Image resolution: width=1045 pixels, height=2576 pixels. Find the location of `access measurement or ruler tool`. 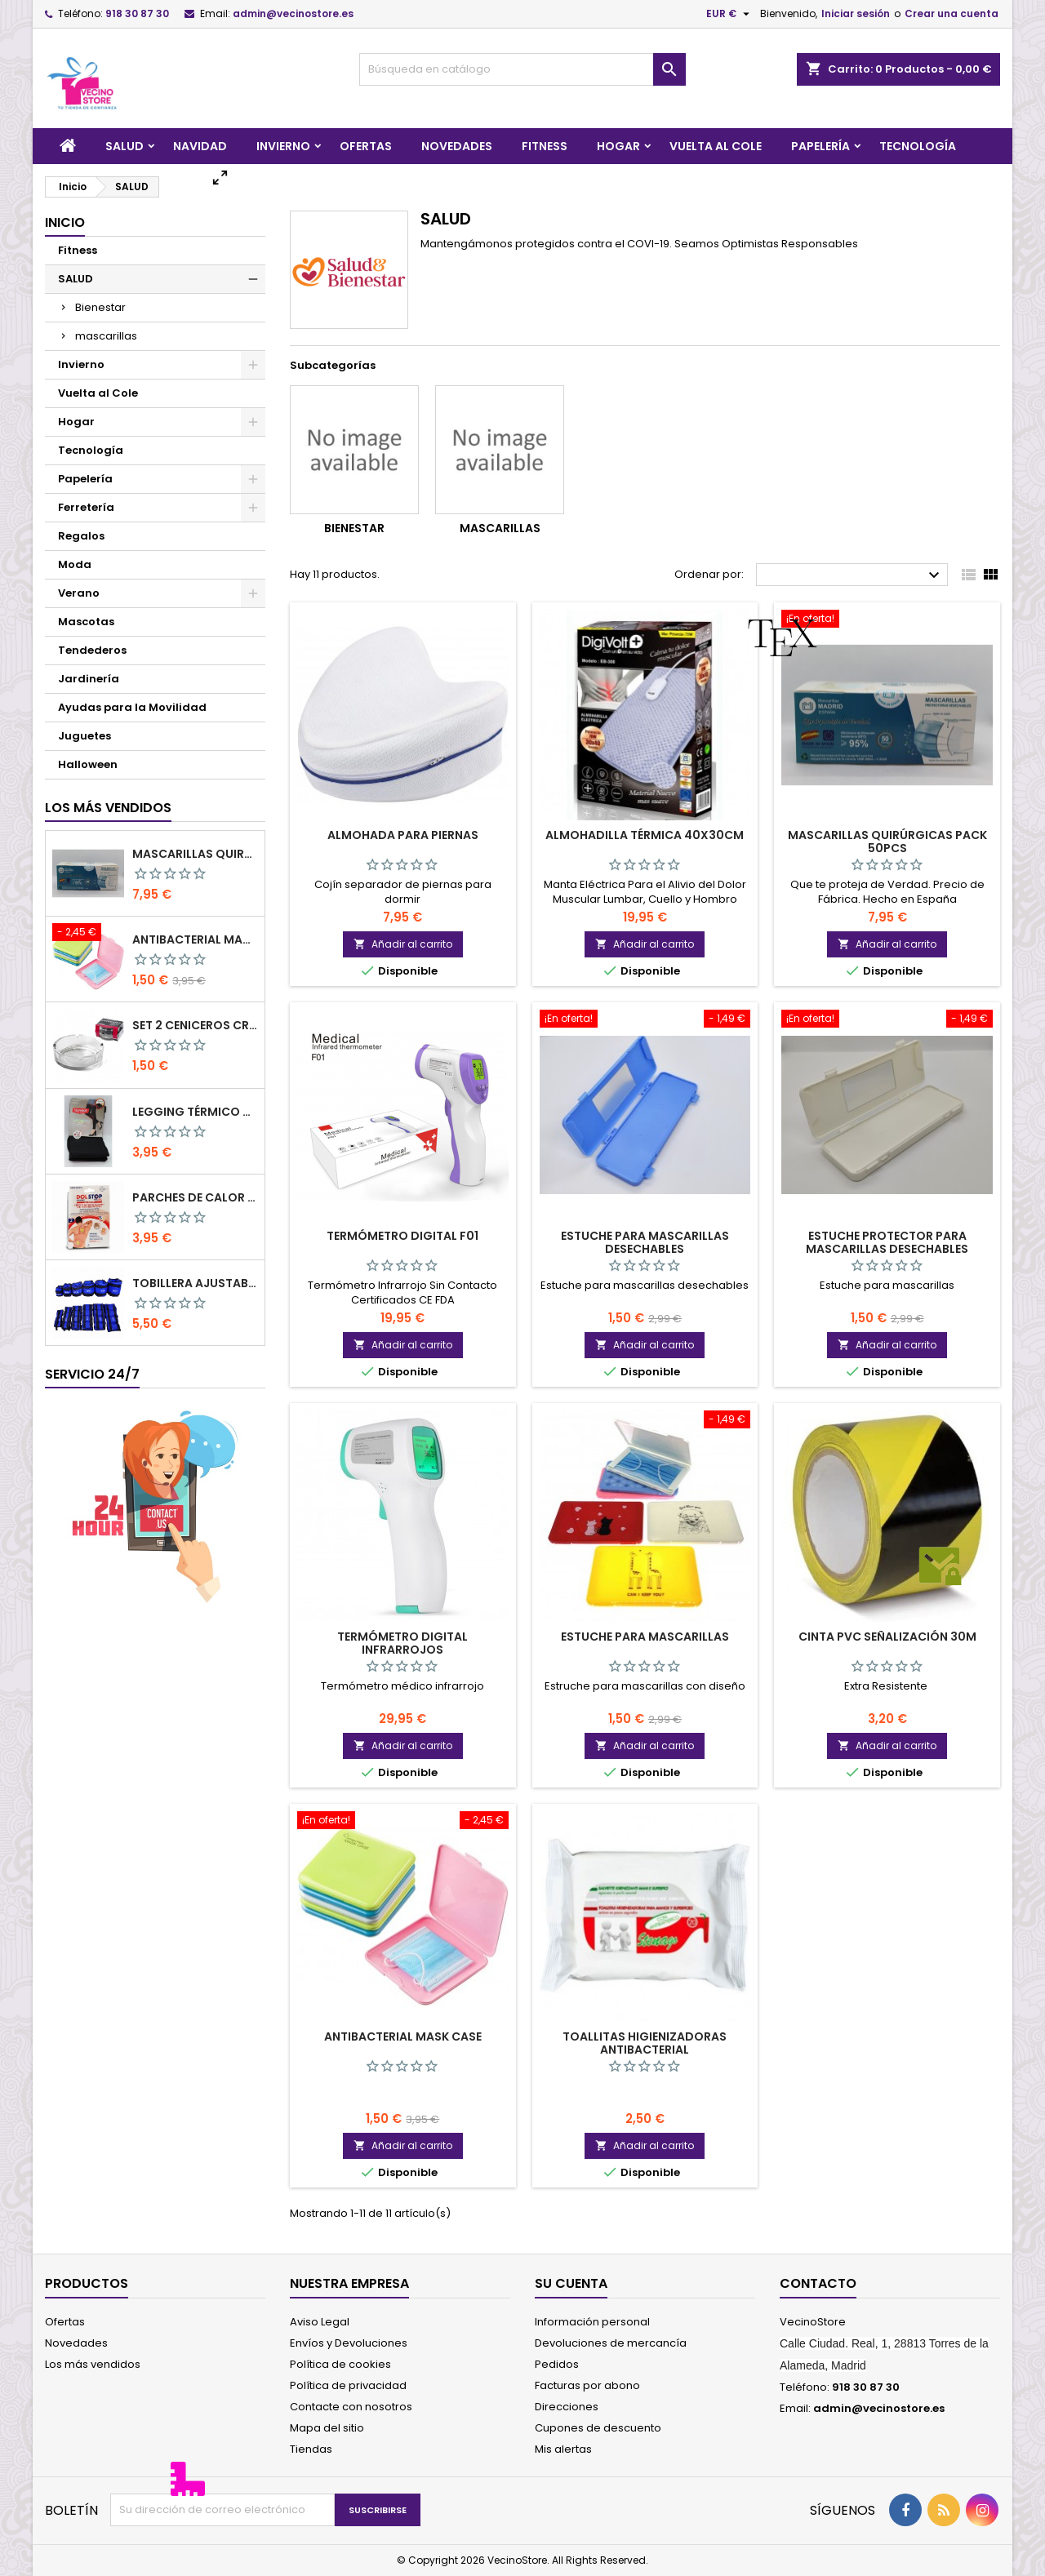

access measurement or ruler tool is located at coordinates (188, 2479).